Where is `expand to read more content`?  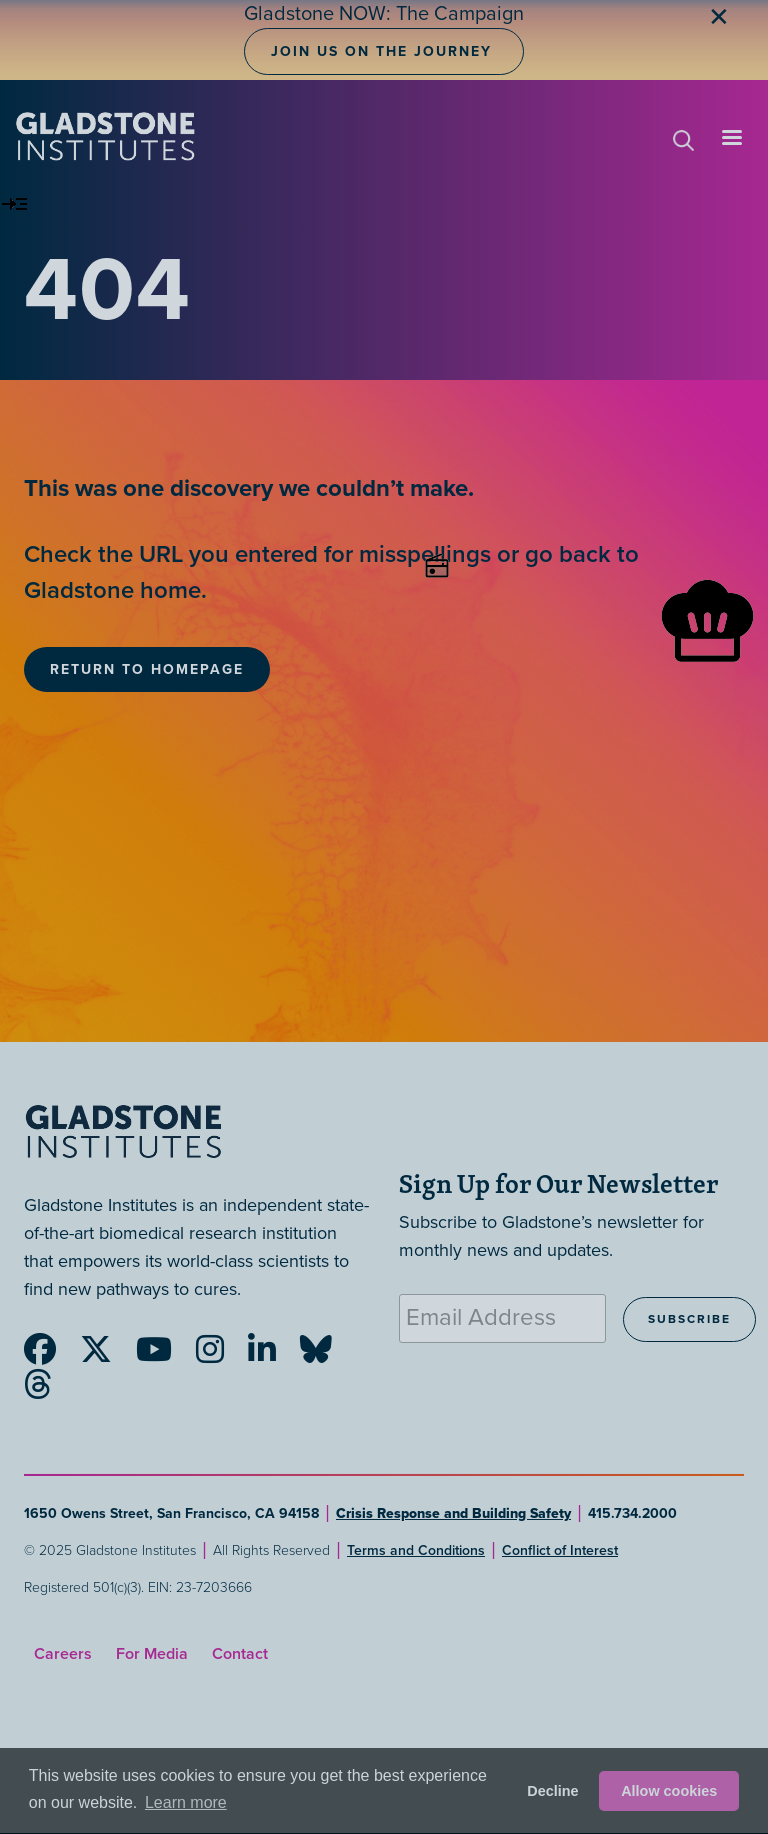 expand to read more content is located at coordinates (15, 204).